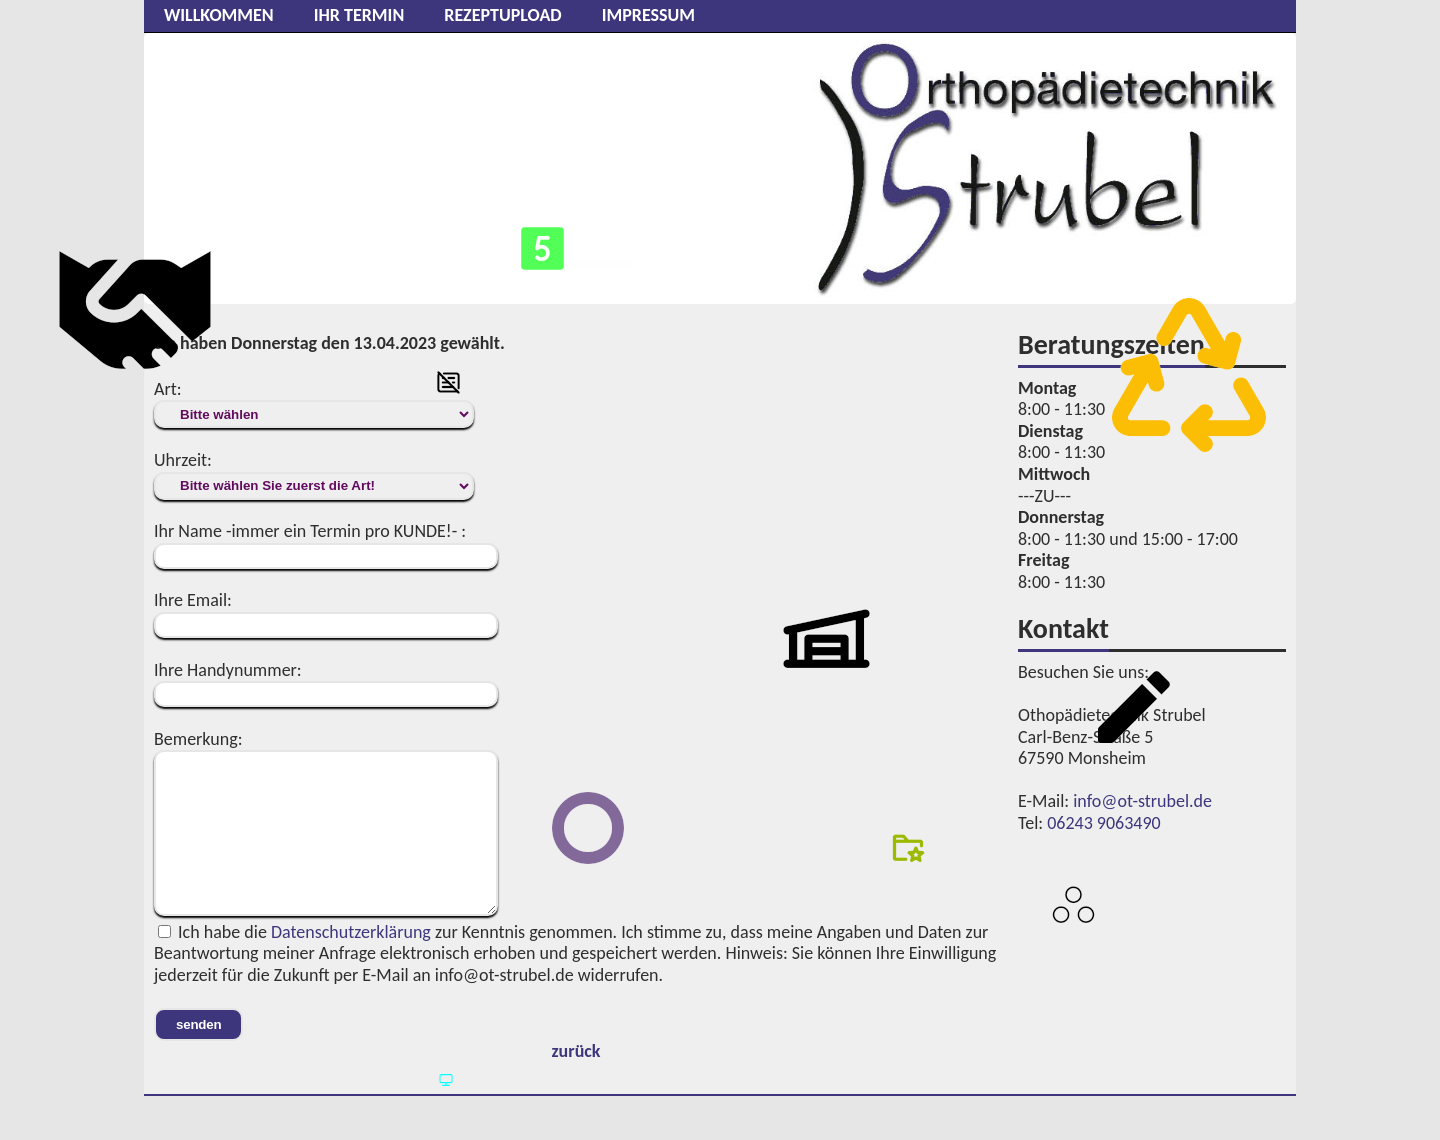 The image size is (1440, 1140). Describe the element at coordinates (588, 828) in the screenshot. I see `indicates gender-neutral or unspecified gender option` at that location.